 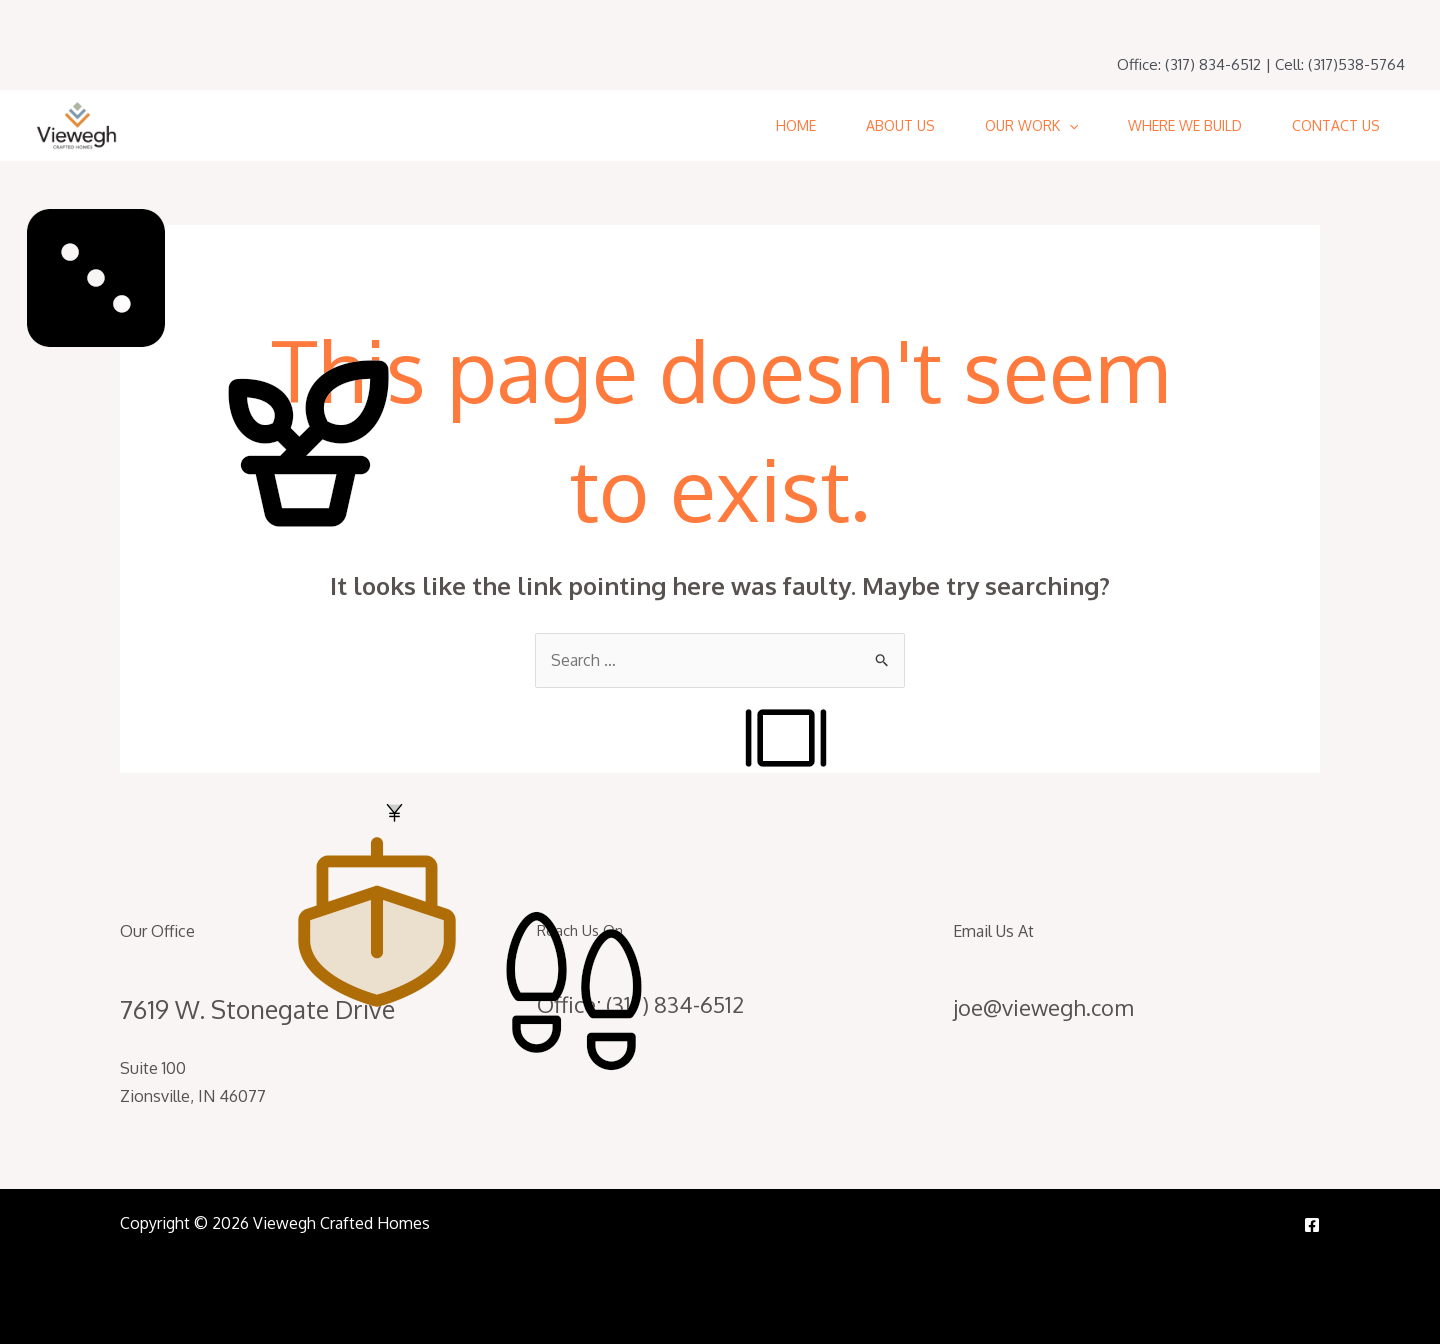 What do you see at coordinates (305, 443) in the screenshot?
I see `access plant care or gardening features` at bounding box center [305, 443].